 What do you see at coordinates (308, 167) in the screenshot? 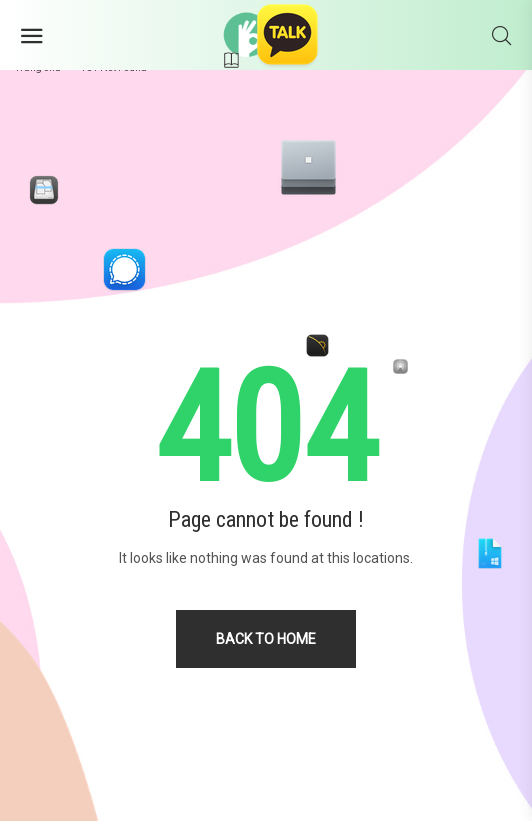
I see `open the Microsoft Surface app` at bounding box center [308, 167].